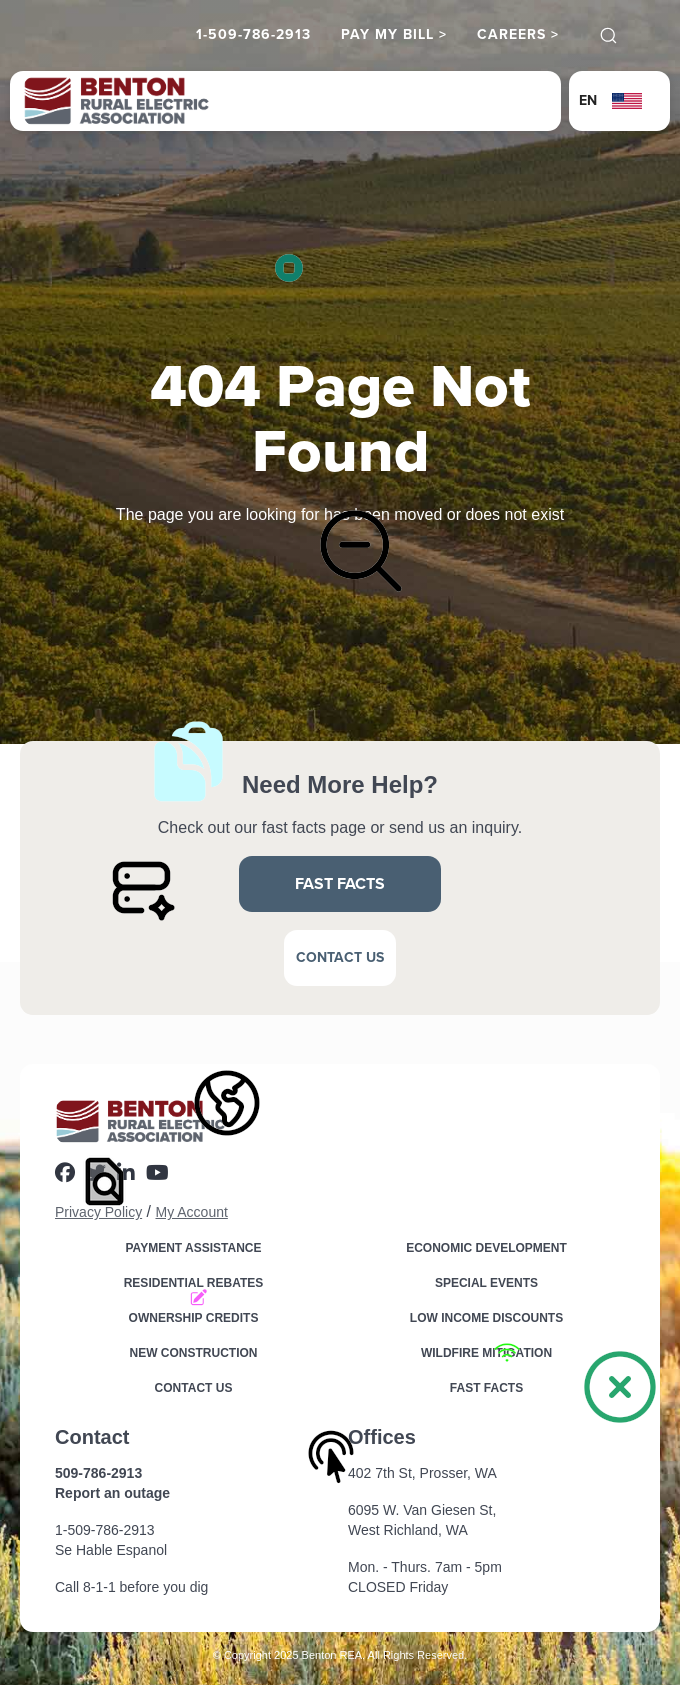 This screenshot has height=1685, width=680. Describe the element at coordinates (620, 1387) in the screenshot. I see `close or dismiss a dialog` at that location.